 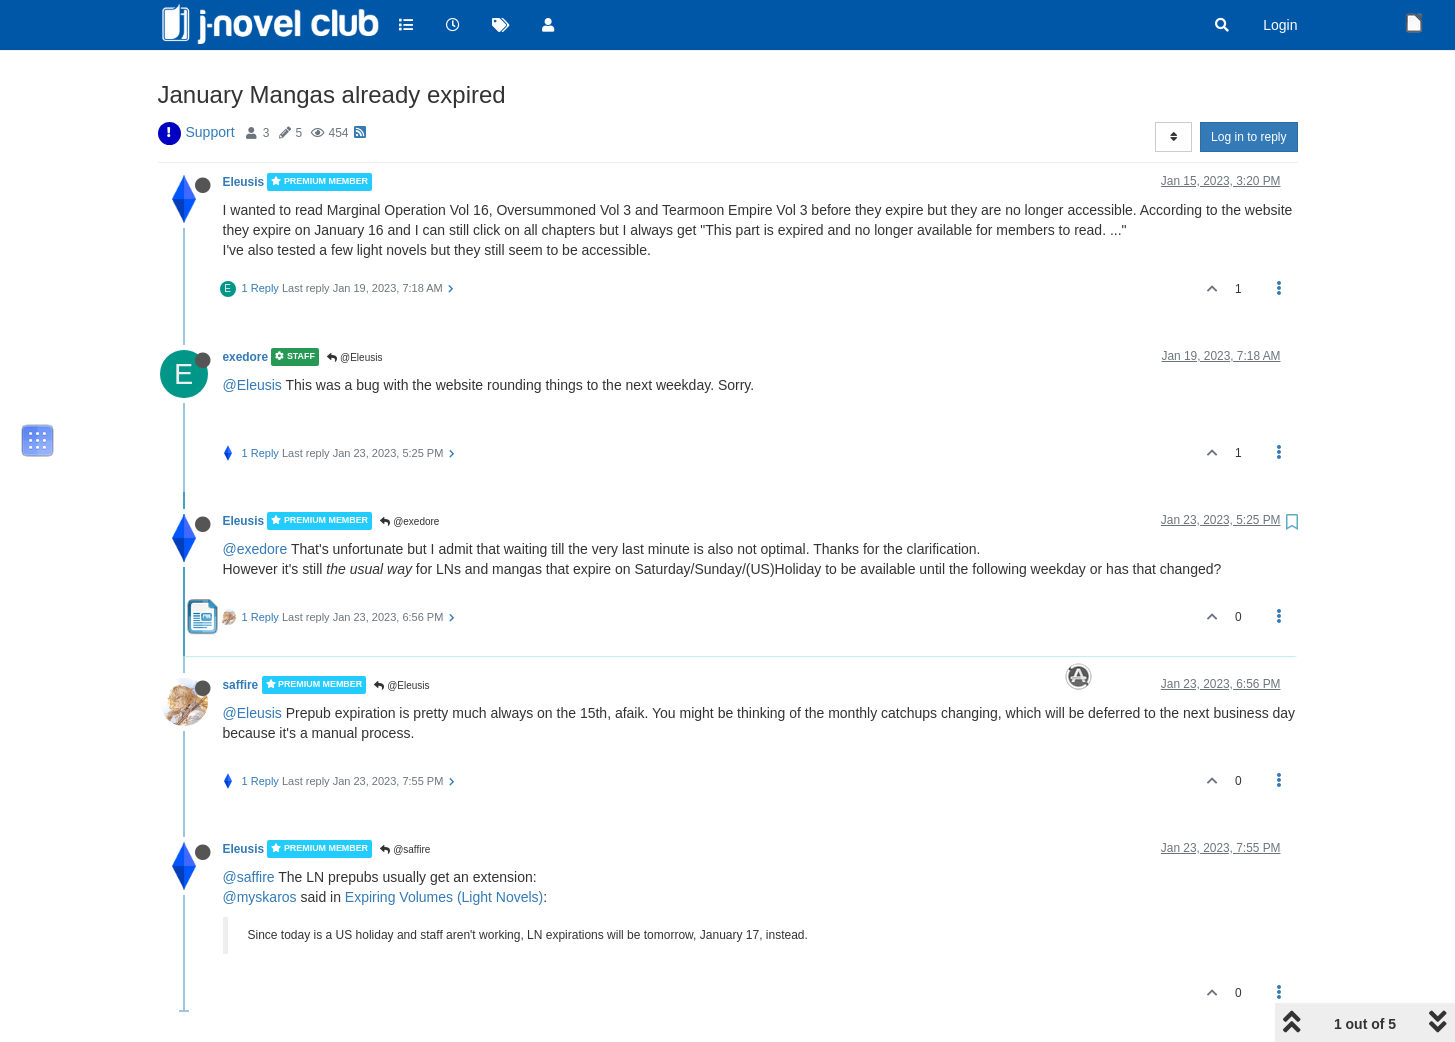 I want to click on view other applications, so click(x=37, y=440).